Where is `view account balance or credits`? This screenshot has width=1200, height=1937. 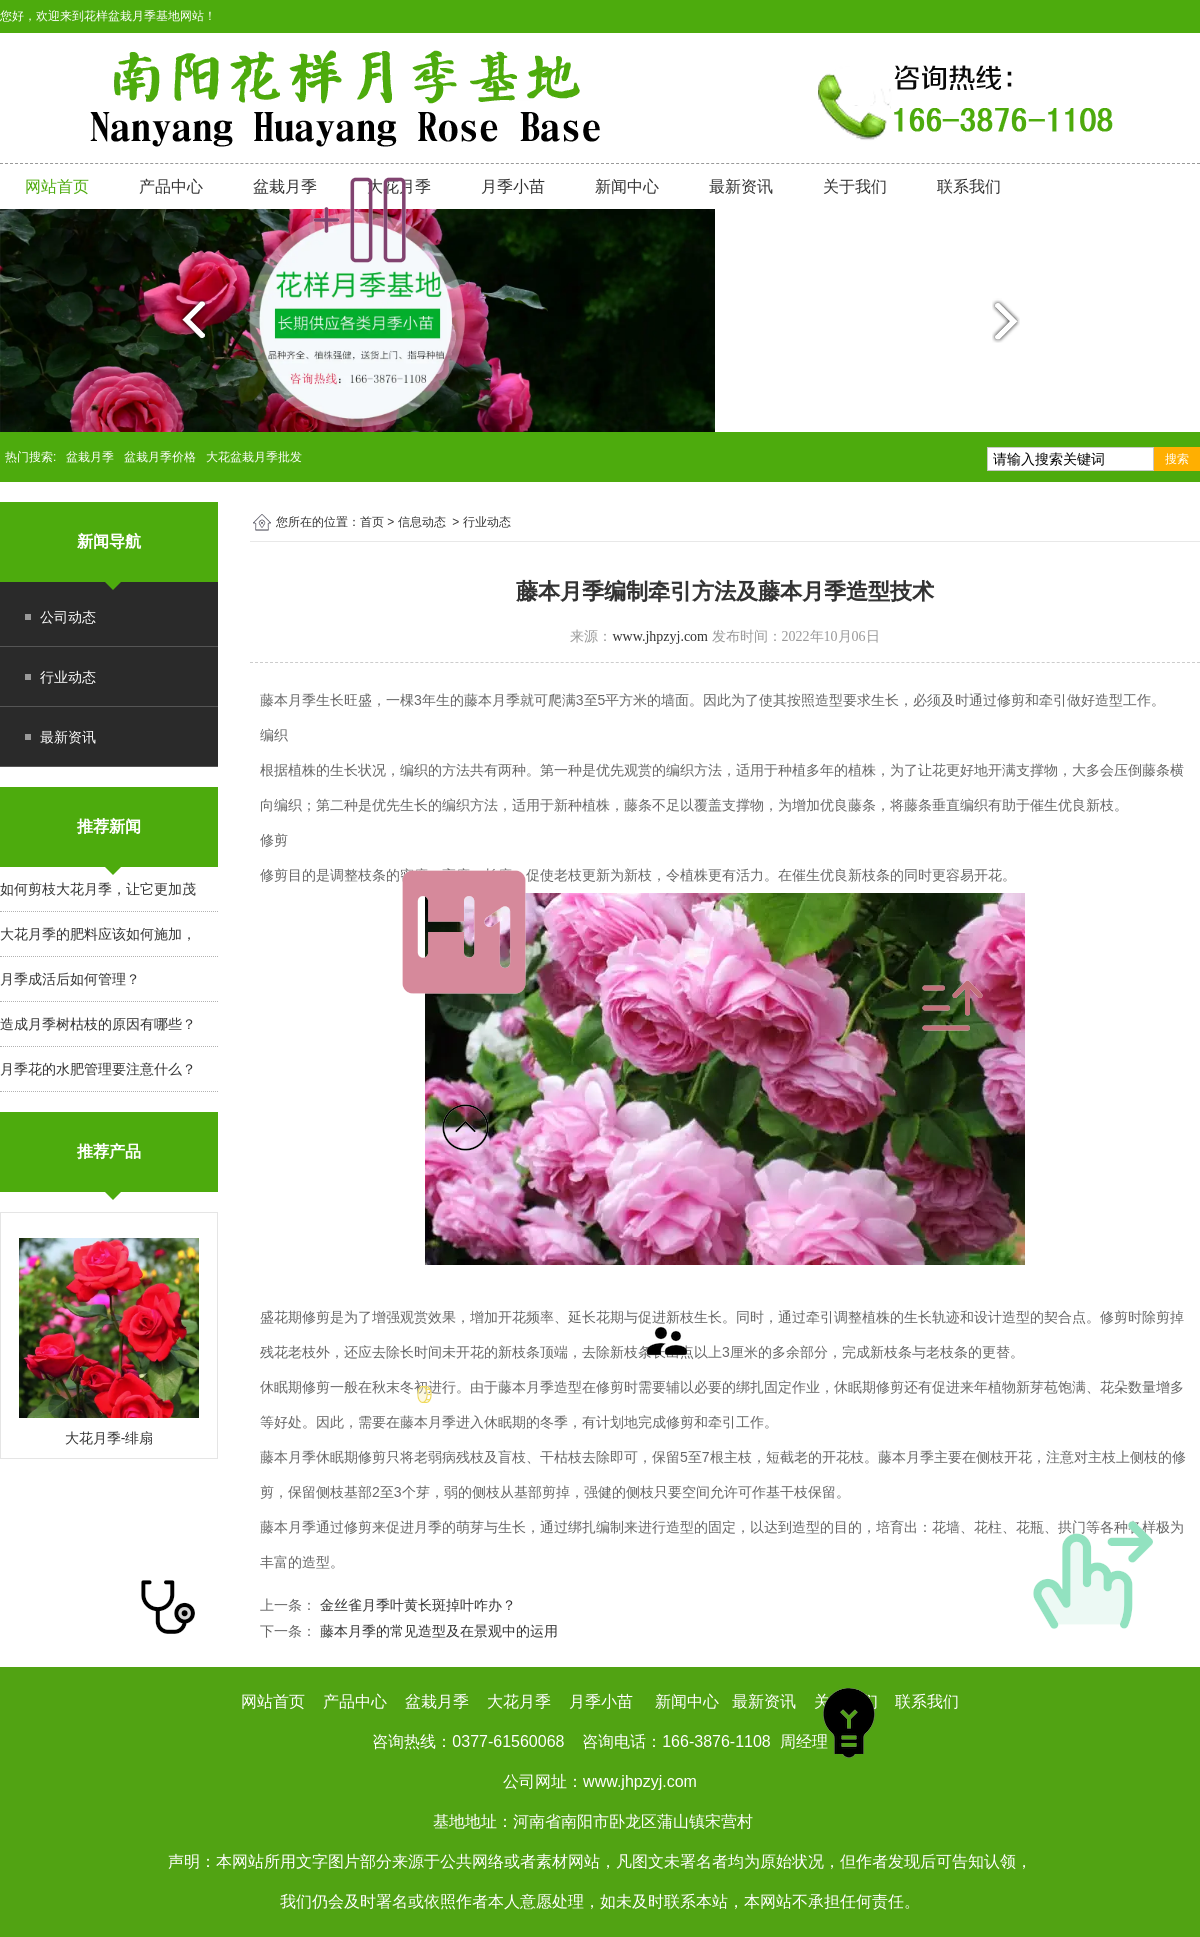 view account balance or credits is located at coordinates (424, 1394).